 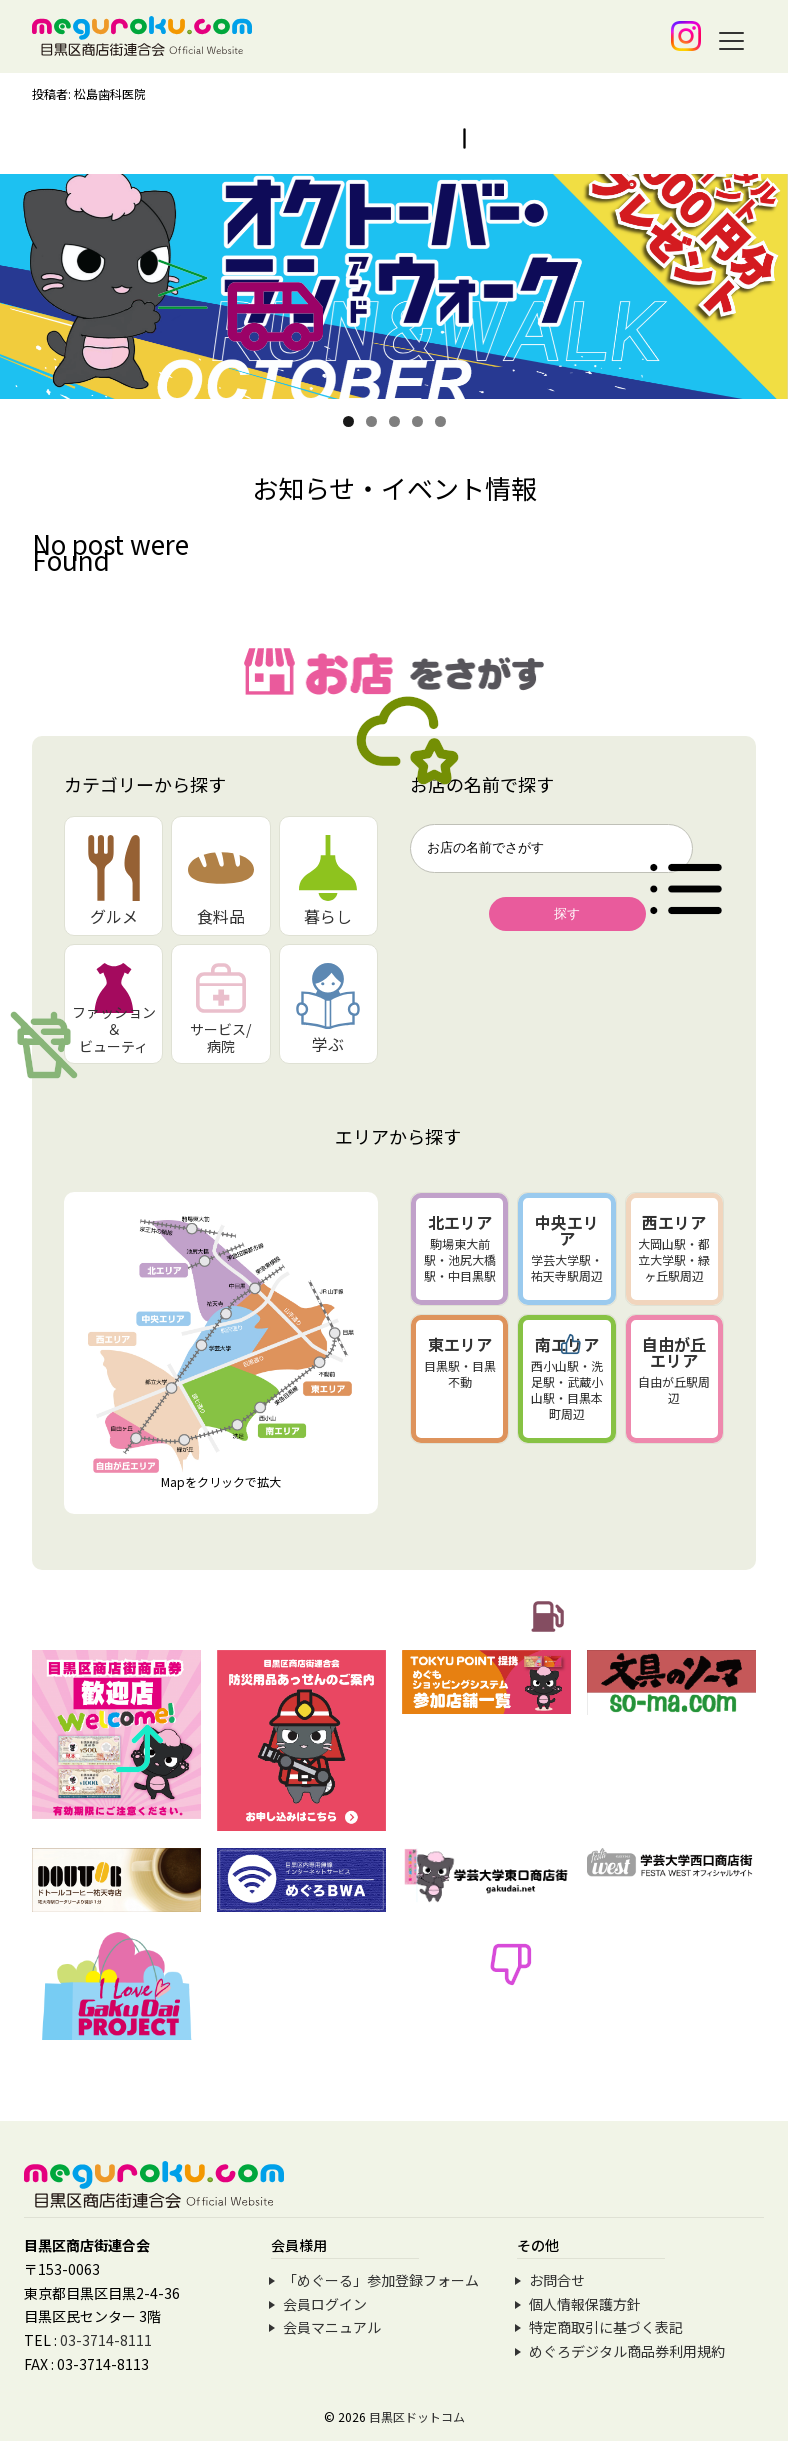 I want to click on greater than or equal to mathematical operator, so click(x=181, y=285).